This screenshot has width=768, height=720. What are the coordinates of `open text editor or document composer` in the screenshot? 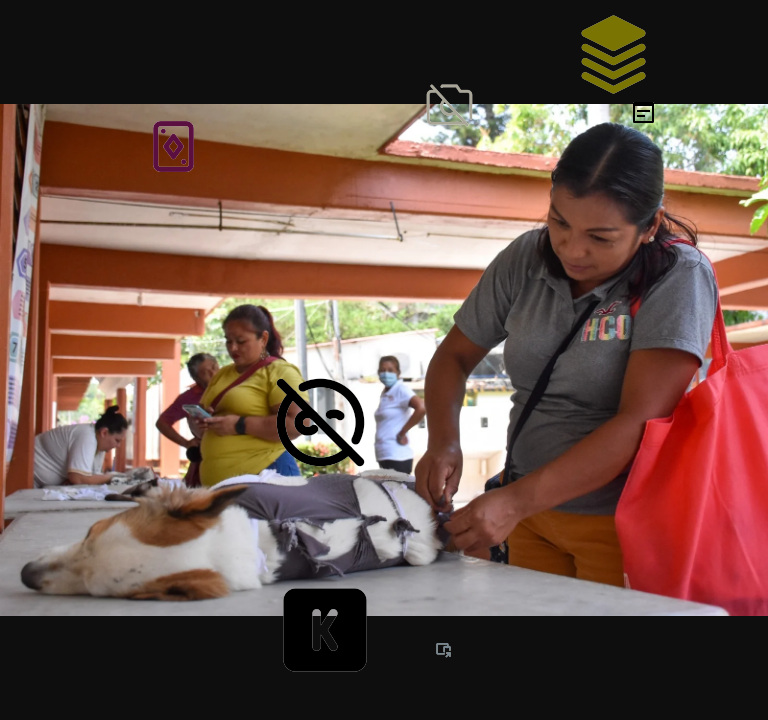 It's located at (643, 112).